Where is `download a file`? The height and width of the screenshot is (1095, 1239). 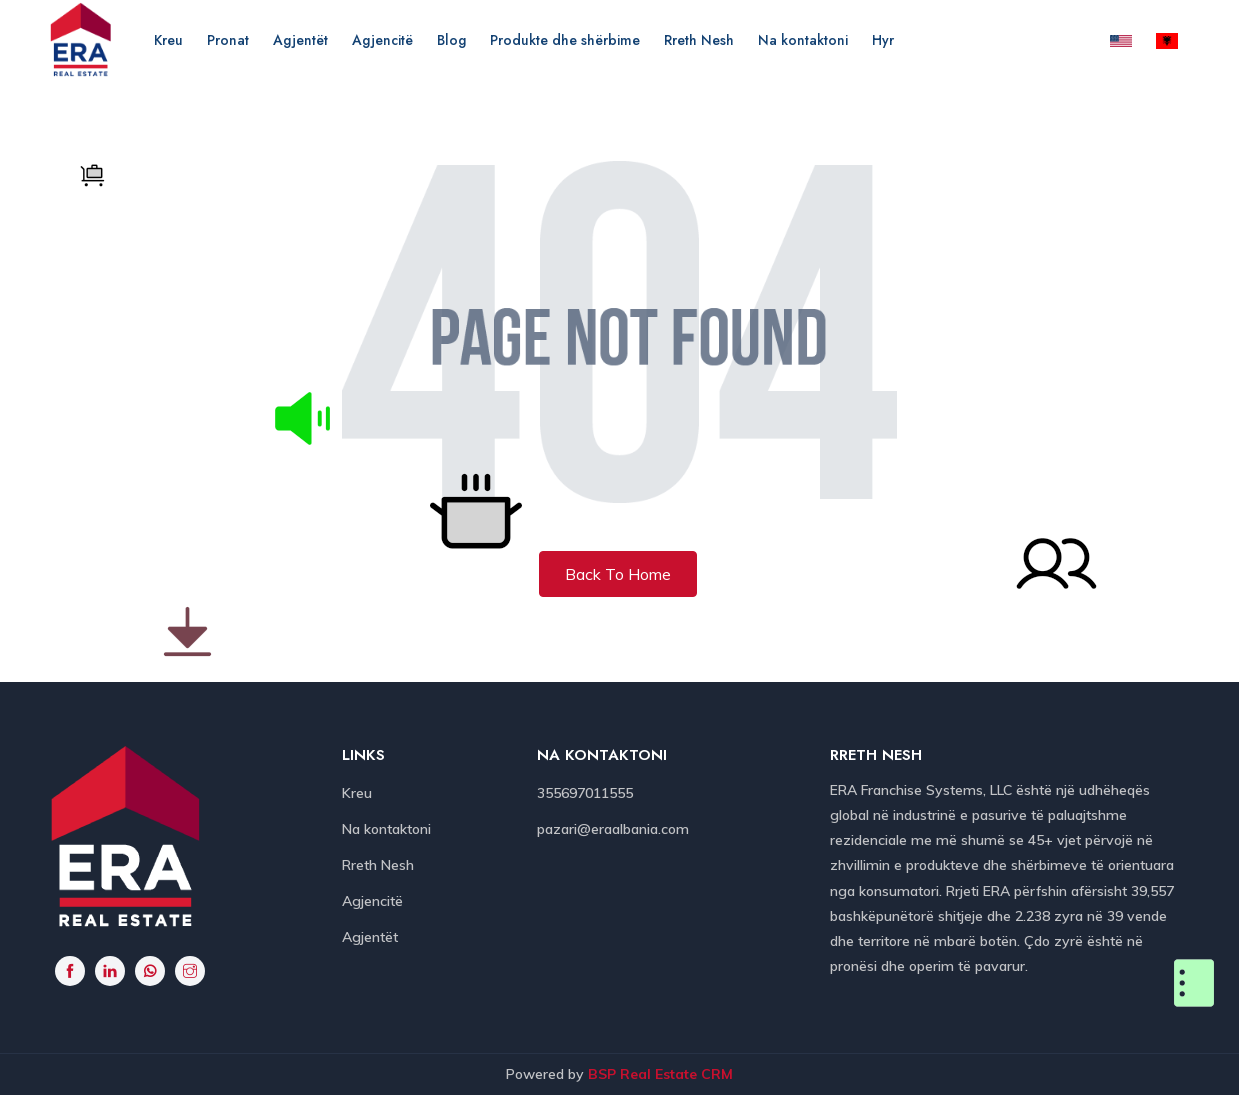
download a file is located at coordinates (187, 632).